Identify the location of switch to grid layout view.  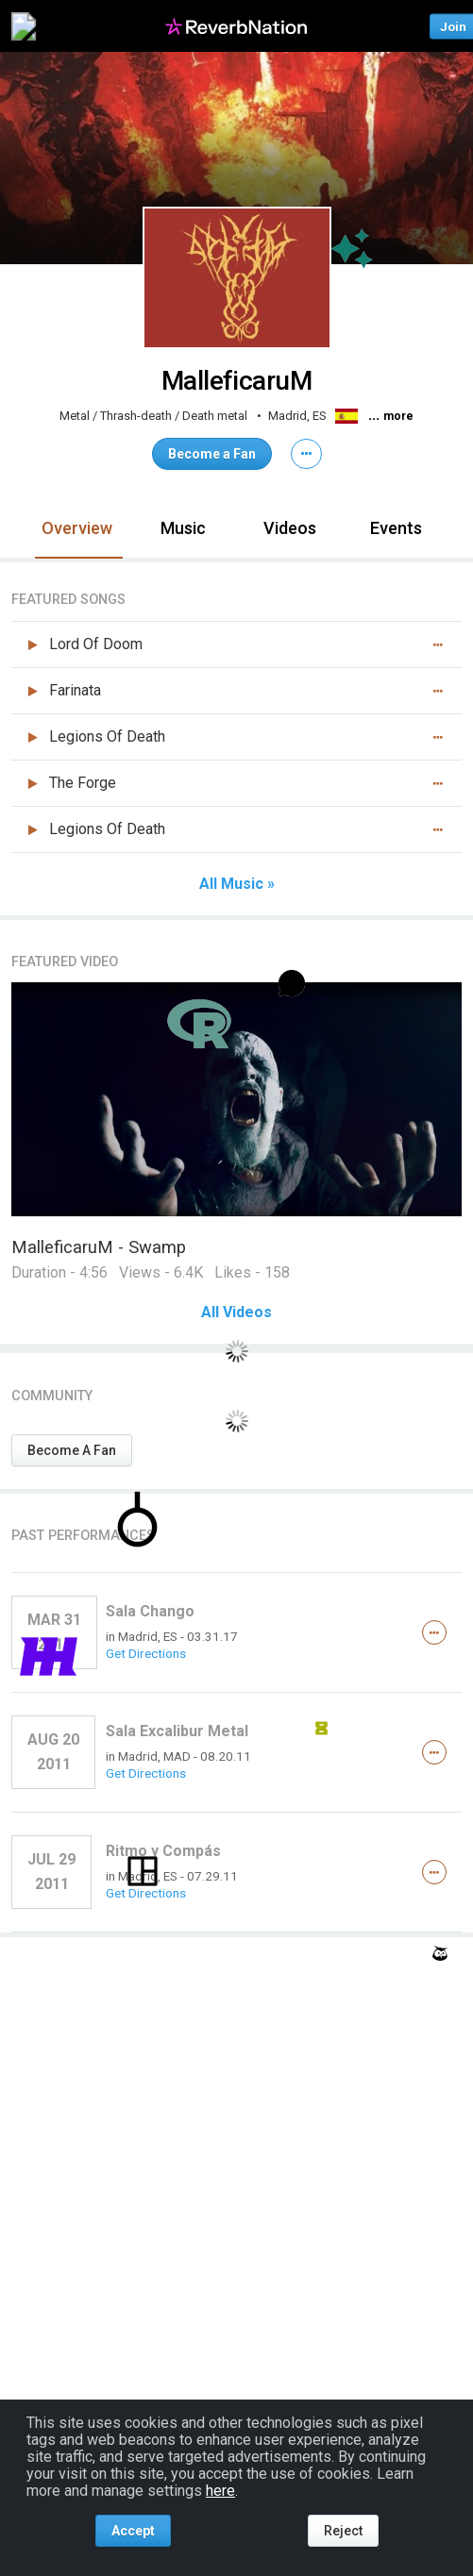
(143, 1871).